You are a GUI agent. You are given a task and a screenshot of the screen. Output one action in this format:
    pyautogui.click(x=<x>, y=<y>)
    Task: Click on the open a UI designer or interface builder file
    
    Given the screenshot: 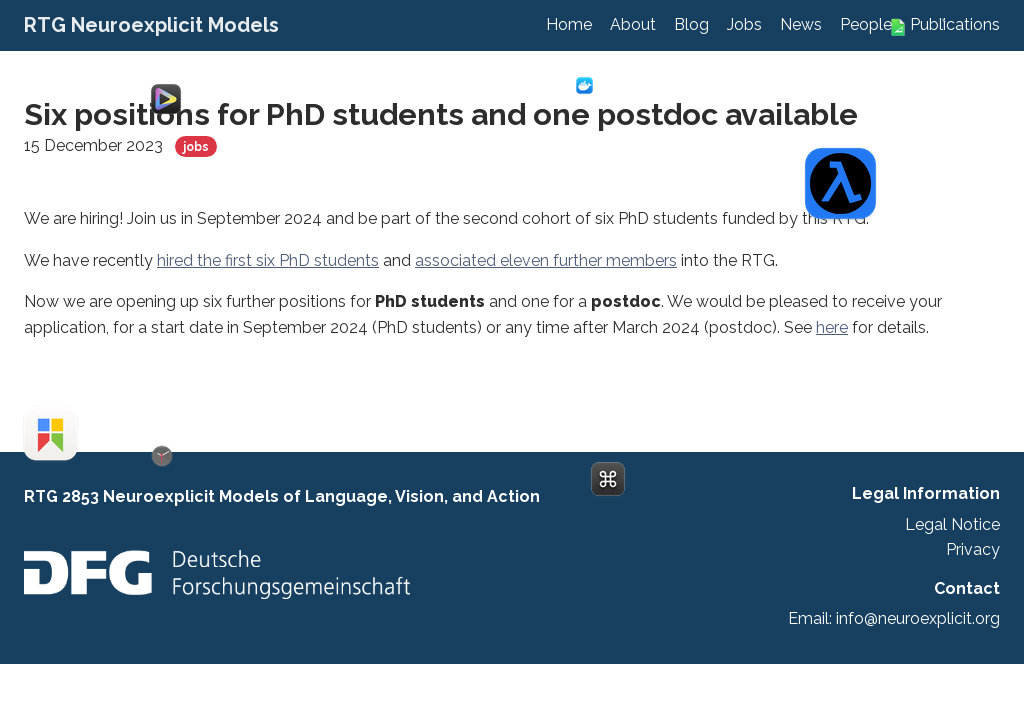 What is the action you would take?
    pyautogui.click(x=918, y=27)
    